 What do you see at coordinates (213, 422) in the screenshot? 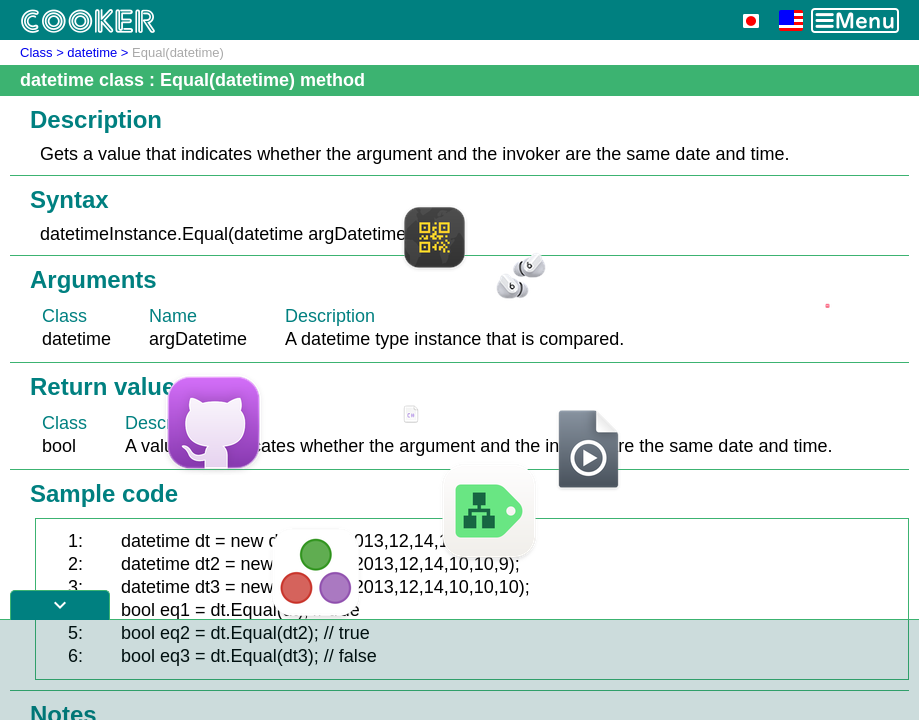
I see `open GitHub Desktop app` at bounding box center [213, 422].